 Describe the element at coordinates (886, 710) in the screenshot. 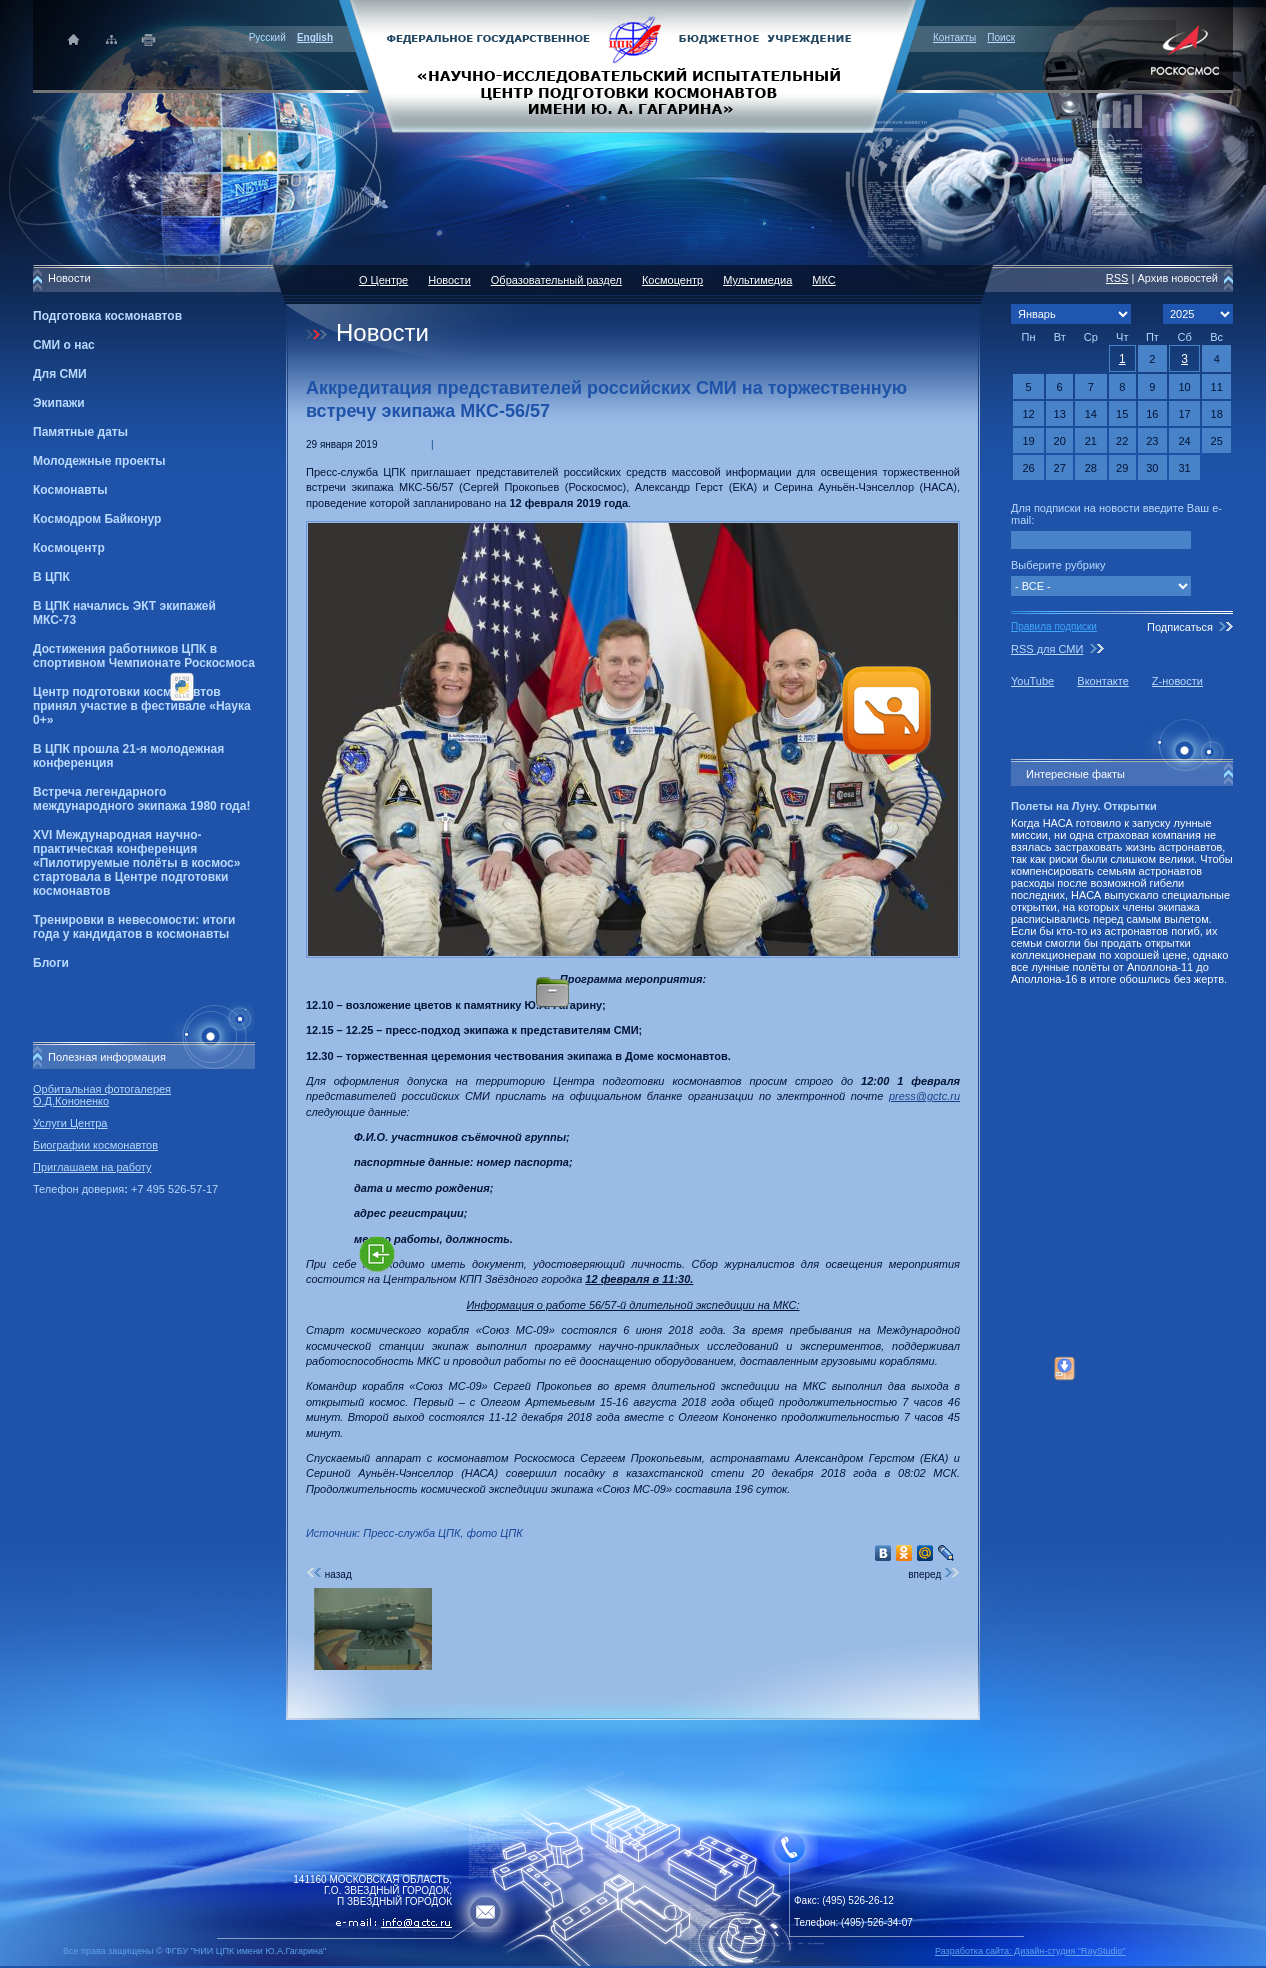

I see `open Apple Classroom app` at that location.